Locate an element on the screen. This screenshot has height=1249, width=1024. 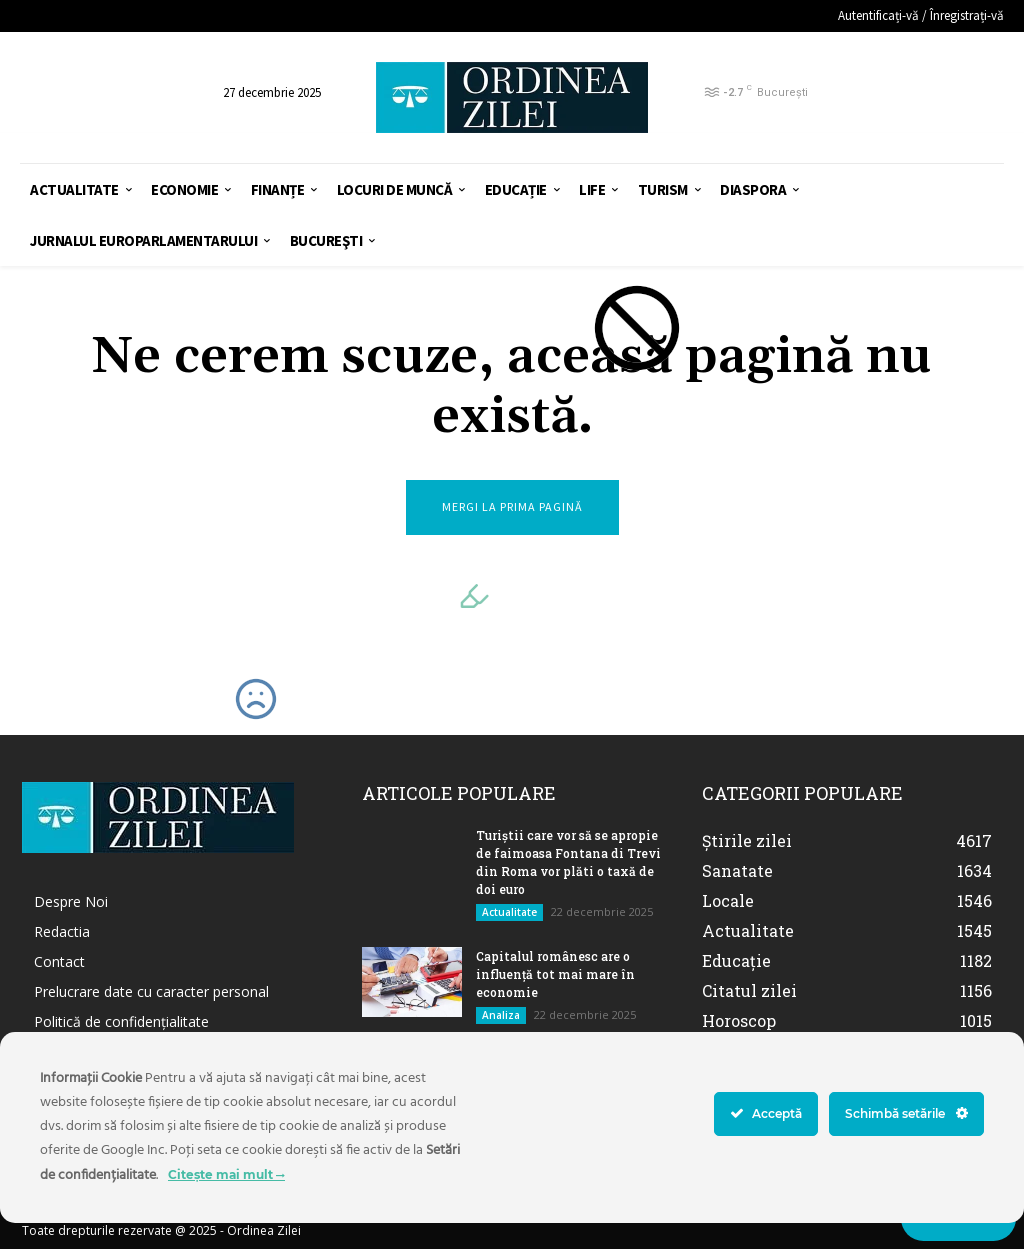
submit negative feedback or rating is located at coordinates (256, 699).